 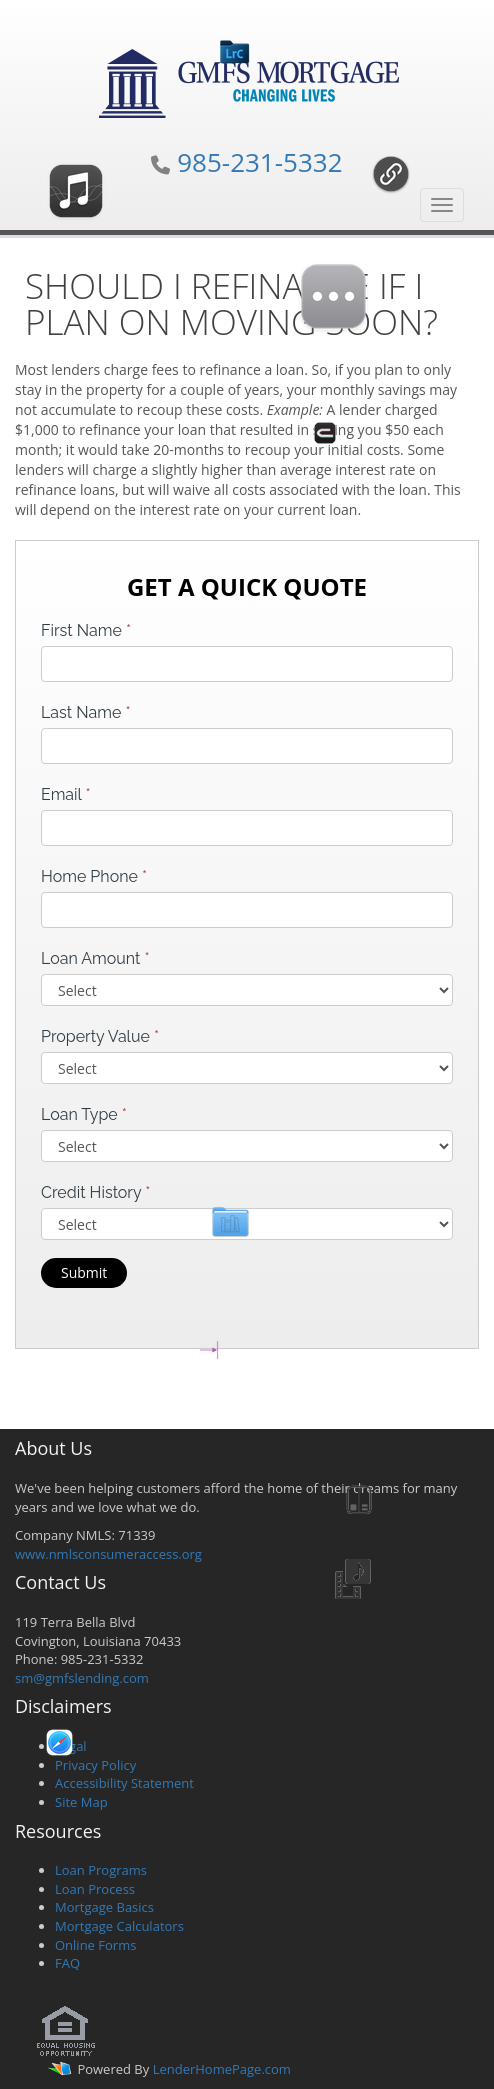 I want to click on open additional menu options, so click(x=333, y=297).